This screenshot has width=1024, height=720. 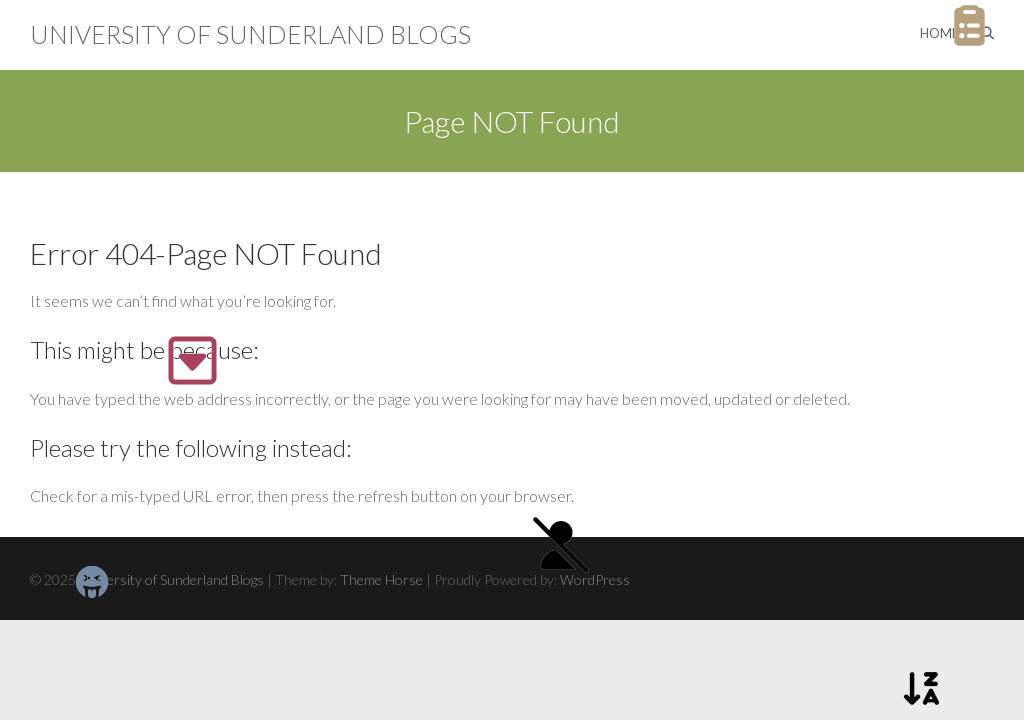 What do you see at coordinates (561, 545) in the screenshot?
I see `blocked or banned user` at bounding box center [561, 545].